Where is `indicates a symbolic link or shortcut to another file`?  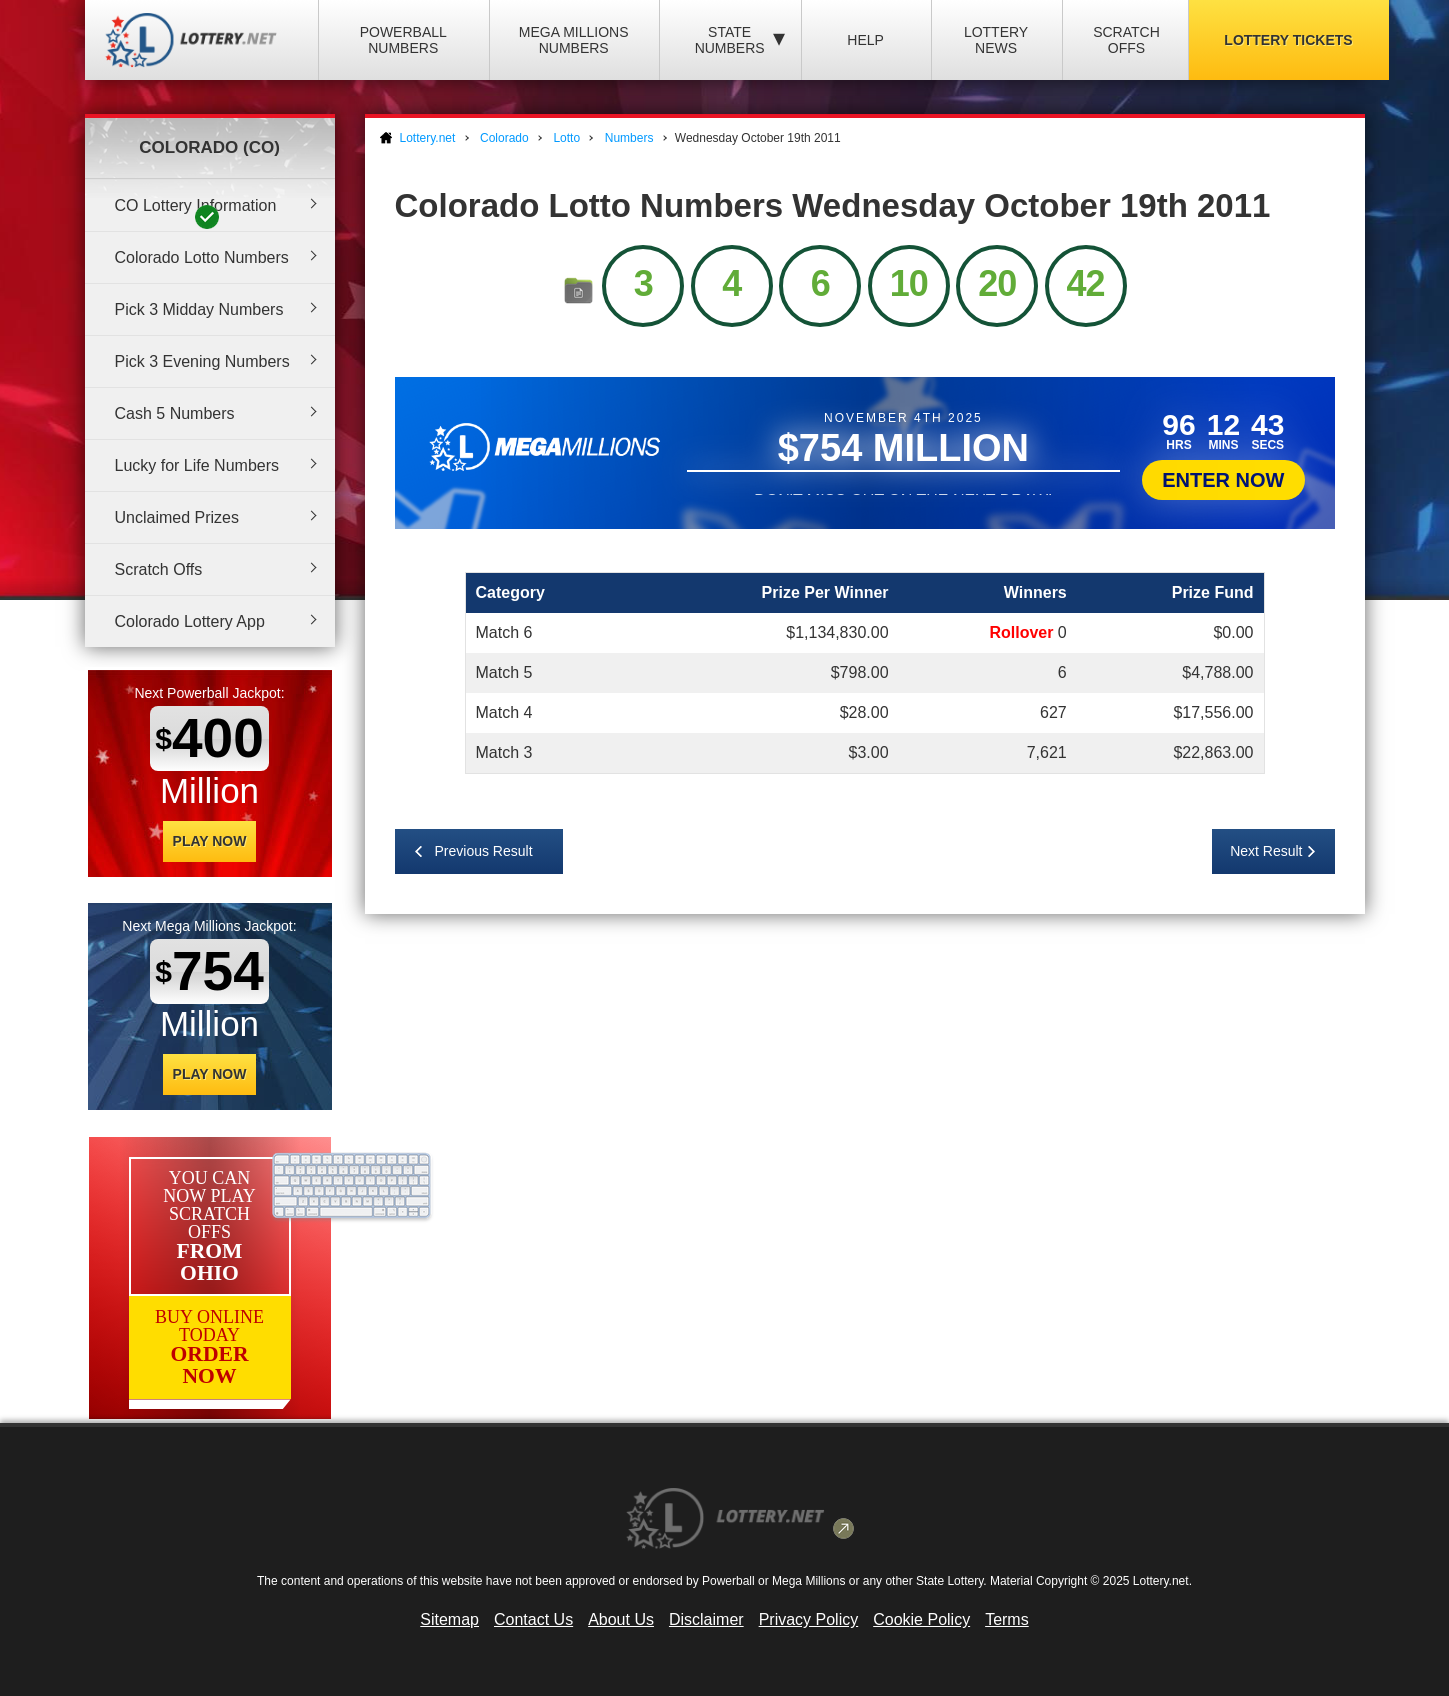 indicates a symbolic link or shortcut to another file is located at coordinates (843, 1528).